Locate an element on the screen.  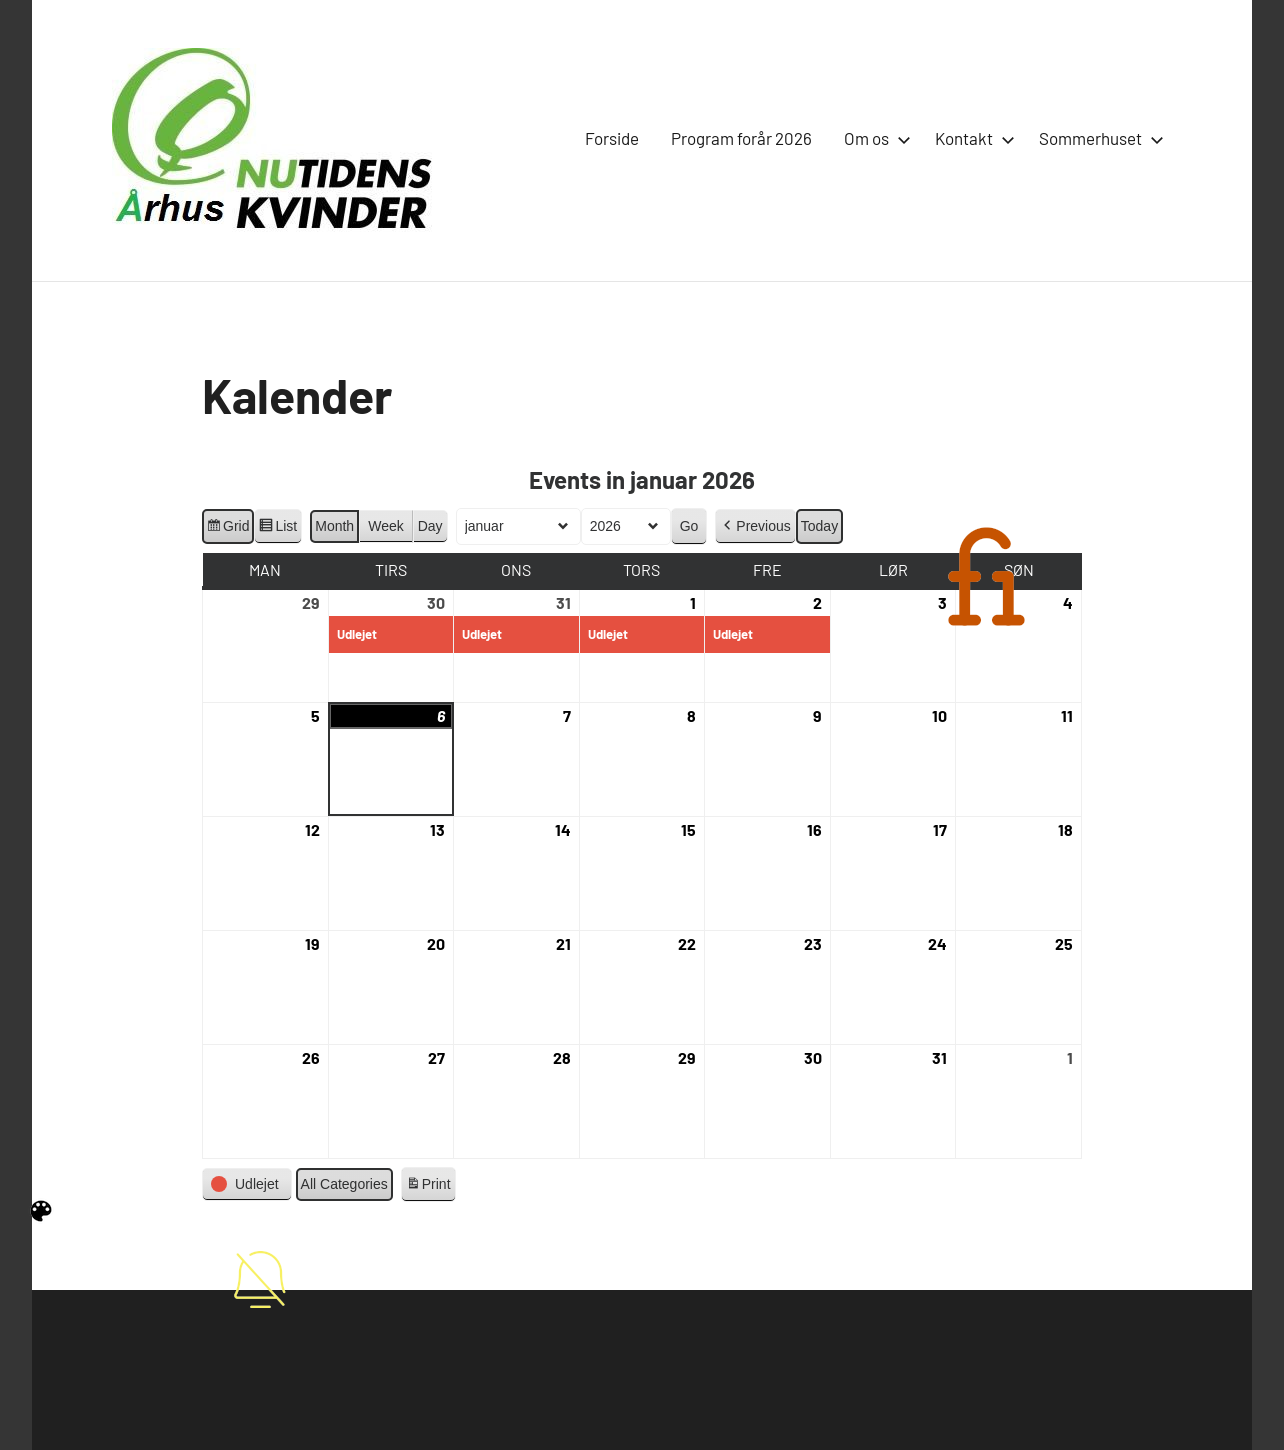
mute notifications is located at coordinates (260, 1279).